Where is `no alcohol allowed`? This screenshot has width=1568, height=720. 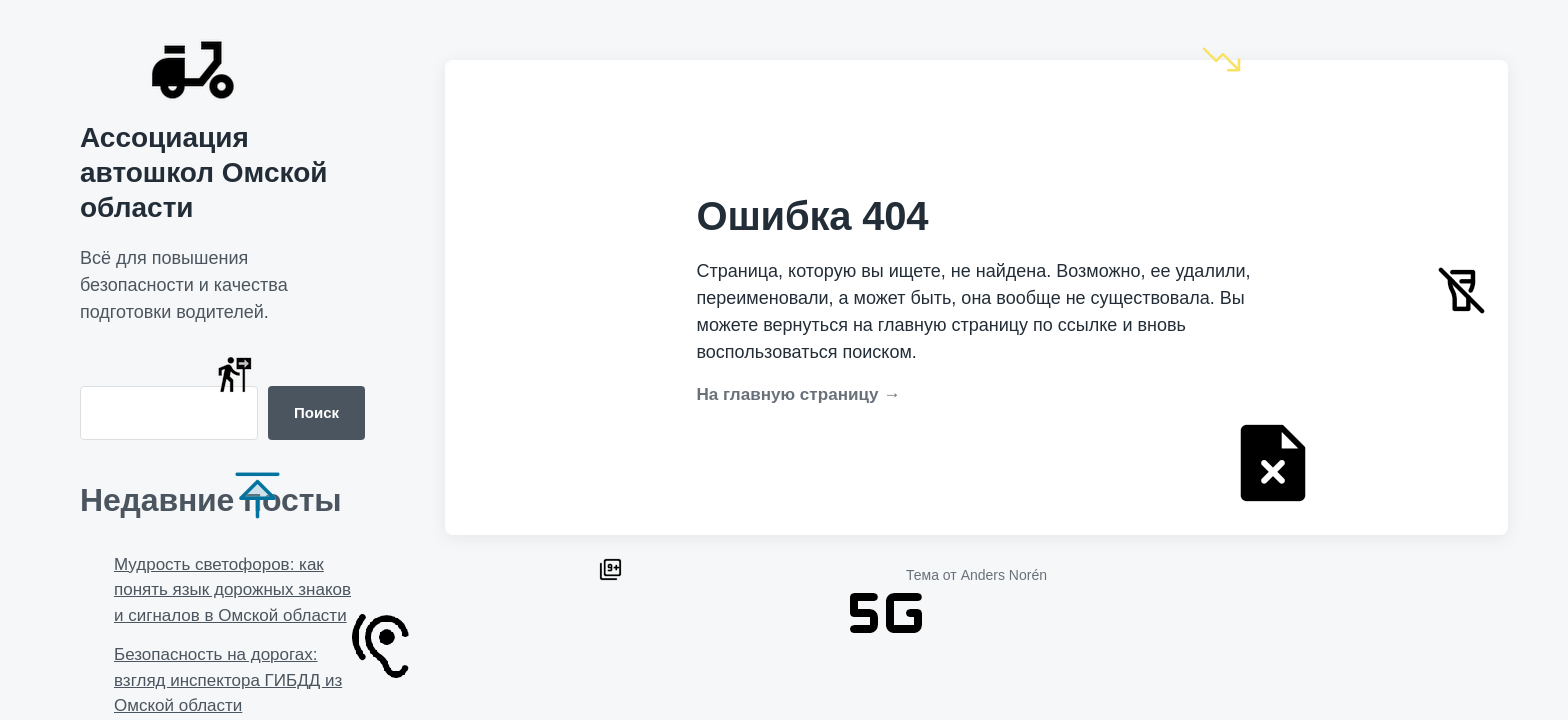
no alcohol allowed is located at coordinates (1461, 290).